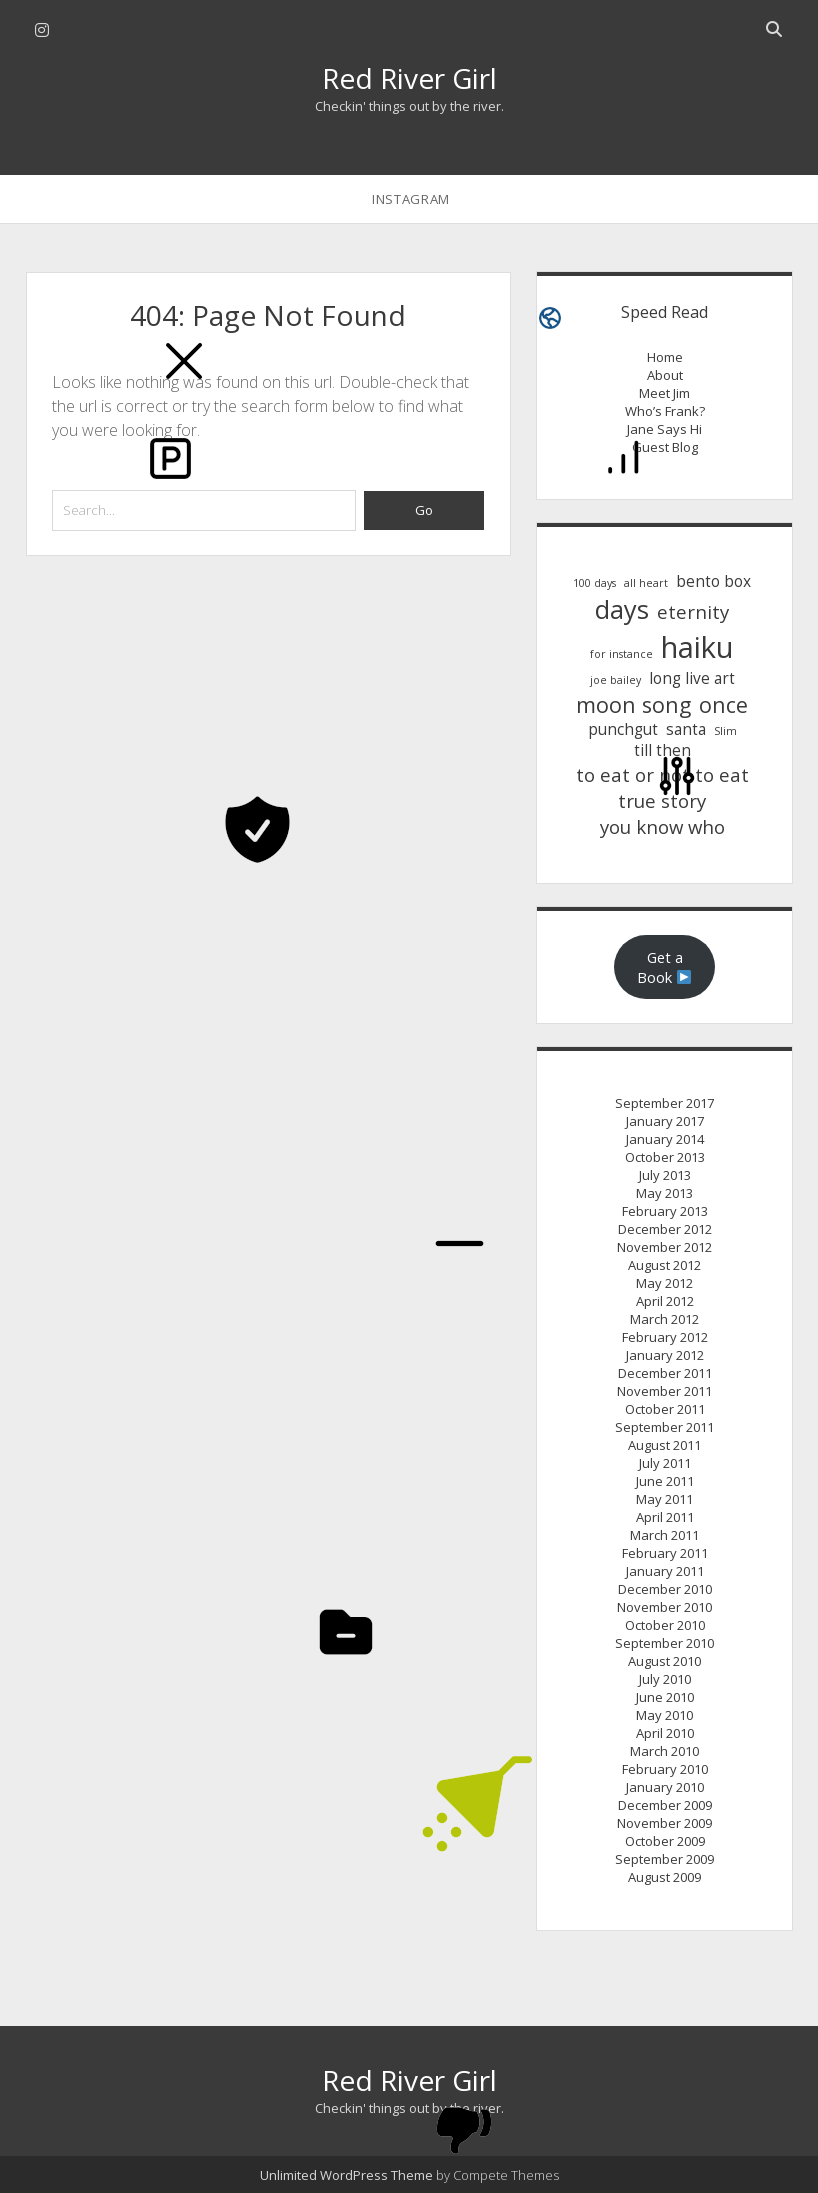  Describe the element at coordinates (464, 2128) in the screenshot. I see `dislike or downvote content` at that location.